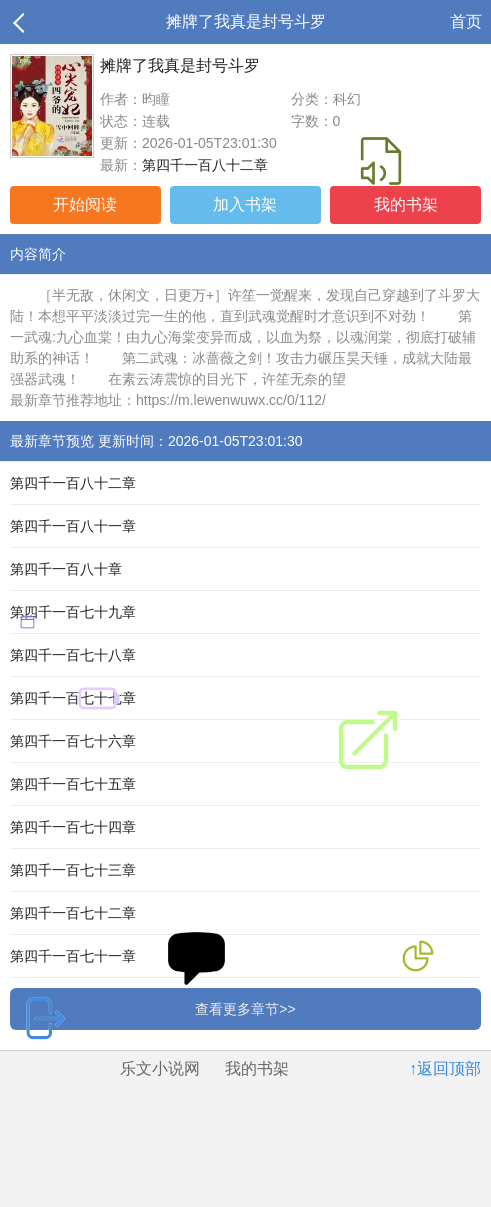 The height and width of the screenshot is (1207, 491). Describe the element at coordinates (42, 1018) in the screenshot. I see `log out of your account` at that location.